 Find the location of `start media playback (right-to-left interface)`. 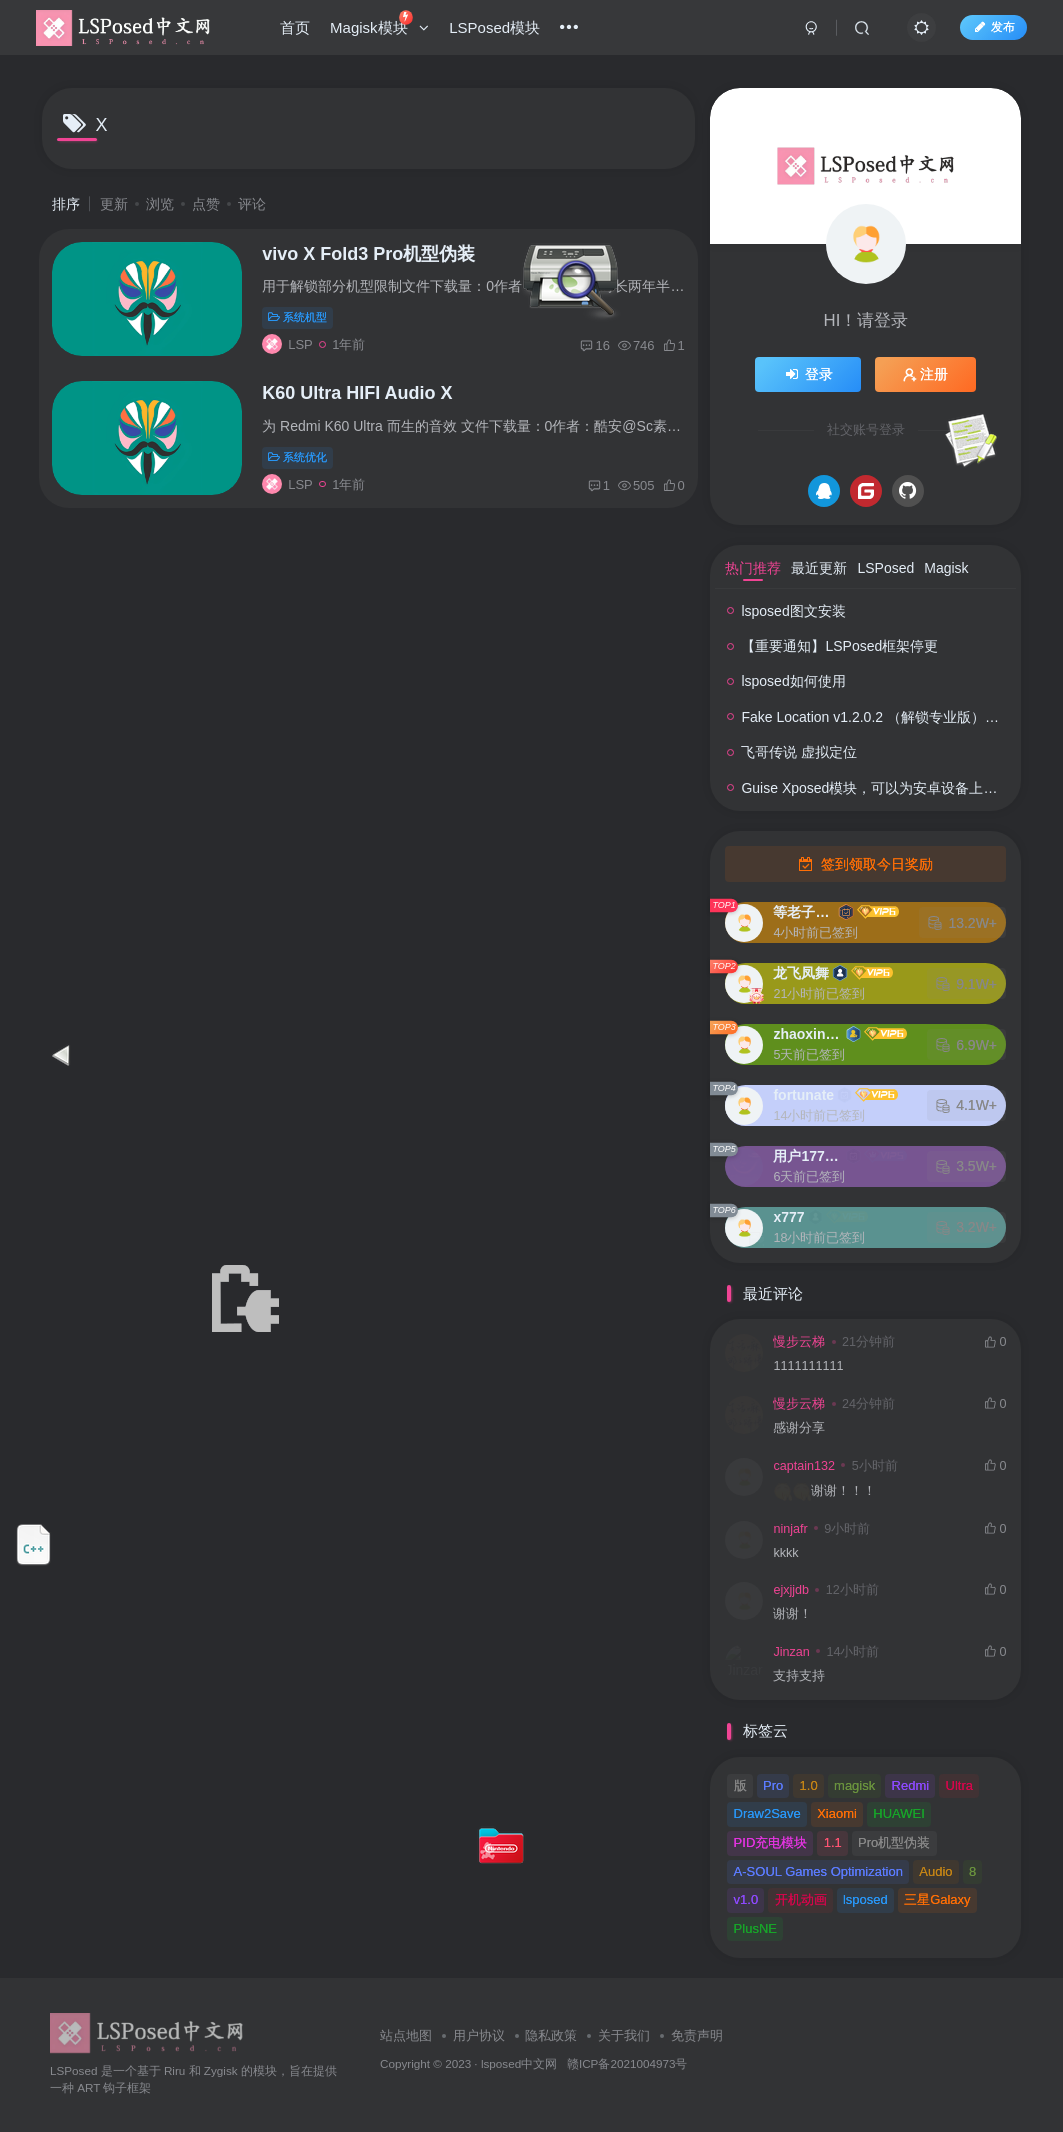

start media playback (right-to-left interface) is located at coordinates (61, 1055).